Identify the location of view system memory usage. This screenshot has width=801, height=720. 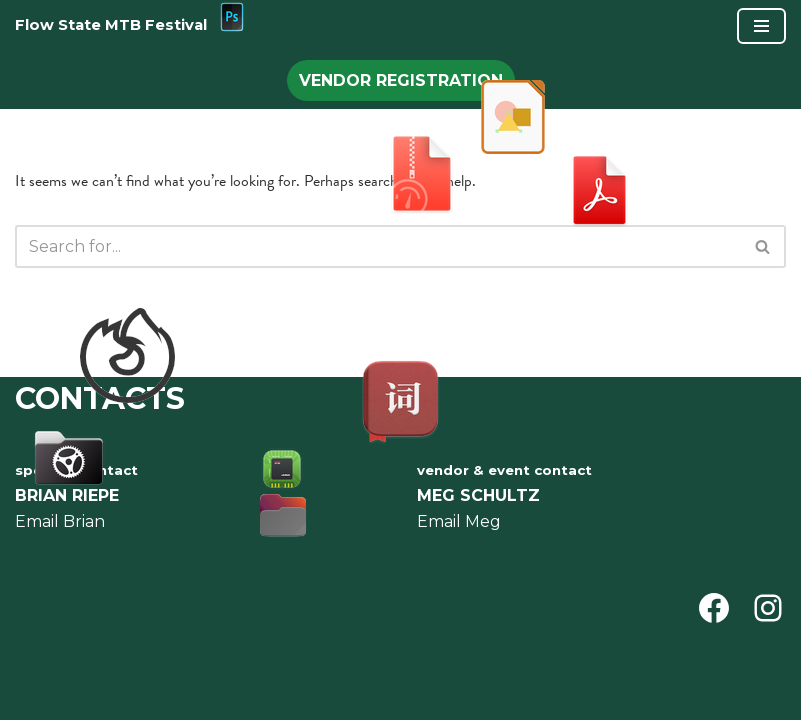
(282, 469).